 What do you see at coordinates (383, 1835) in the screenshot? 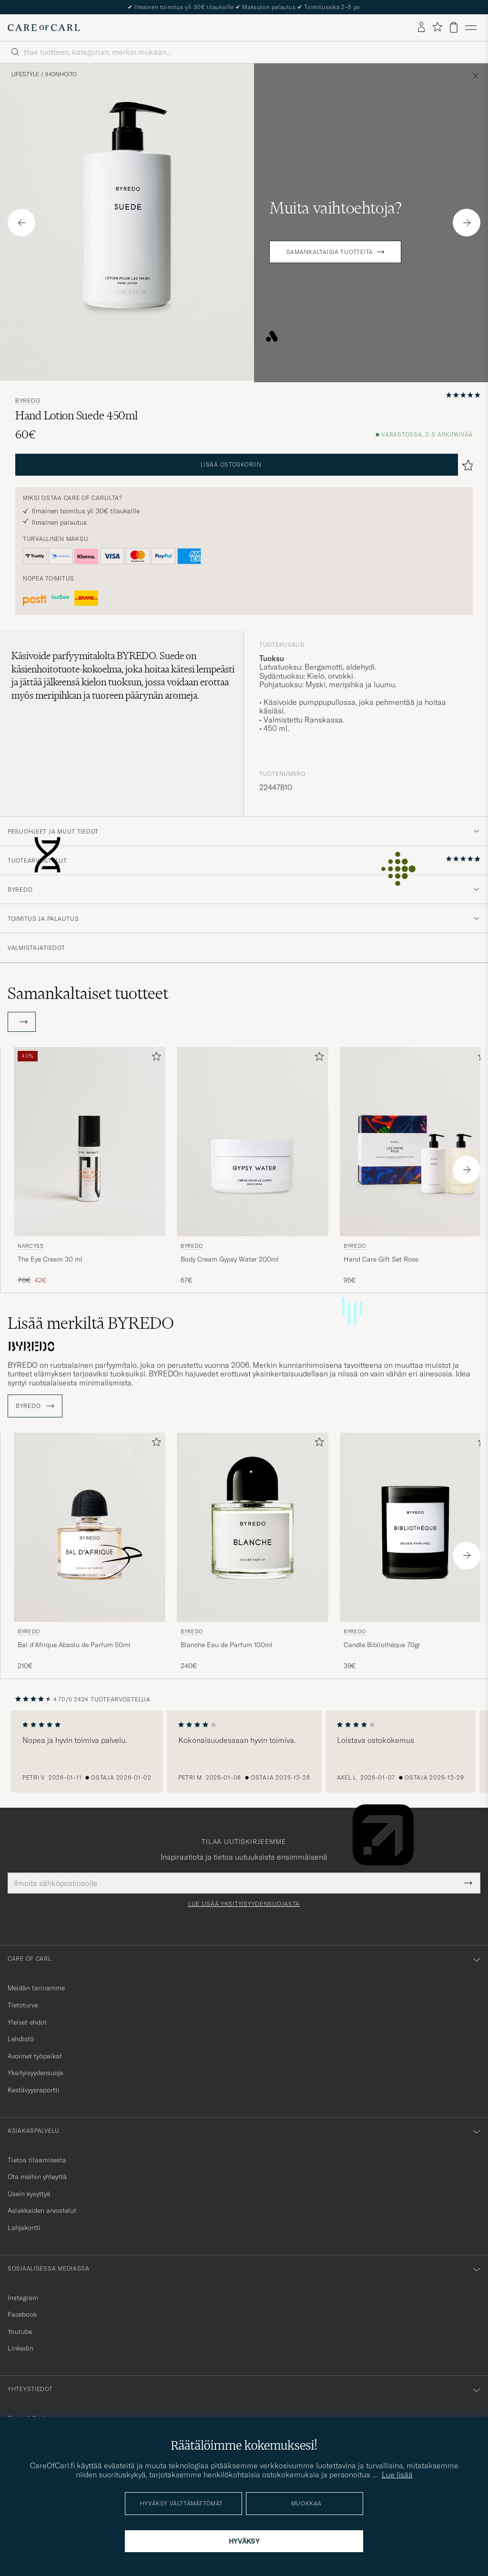
I see `open the Expedia travel booking app` at bounding box center [383, 1835].